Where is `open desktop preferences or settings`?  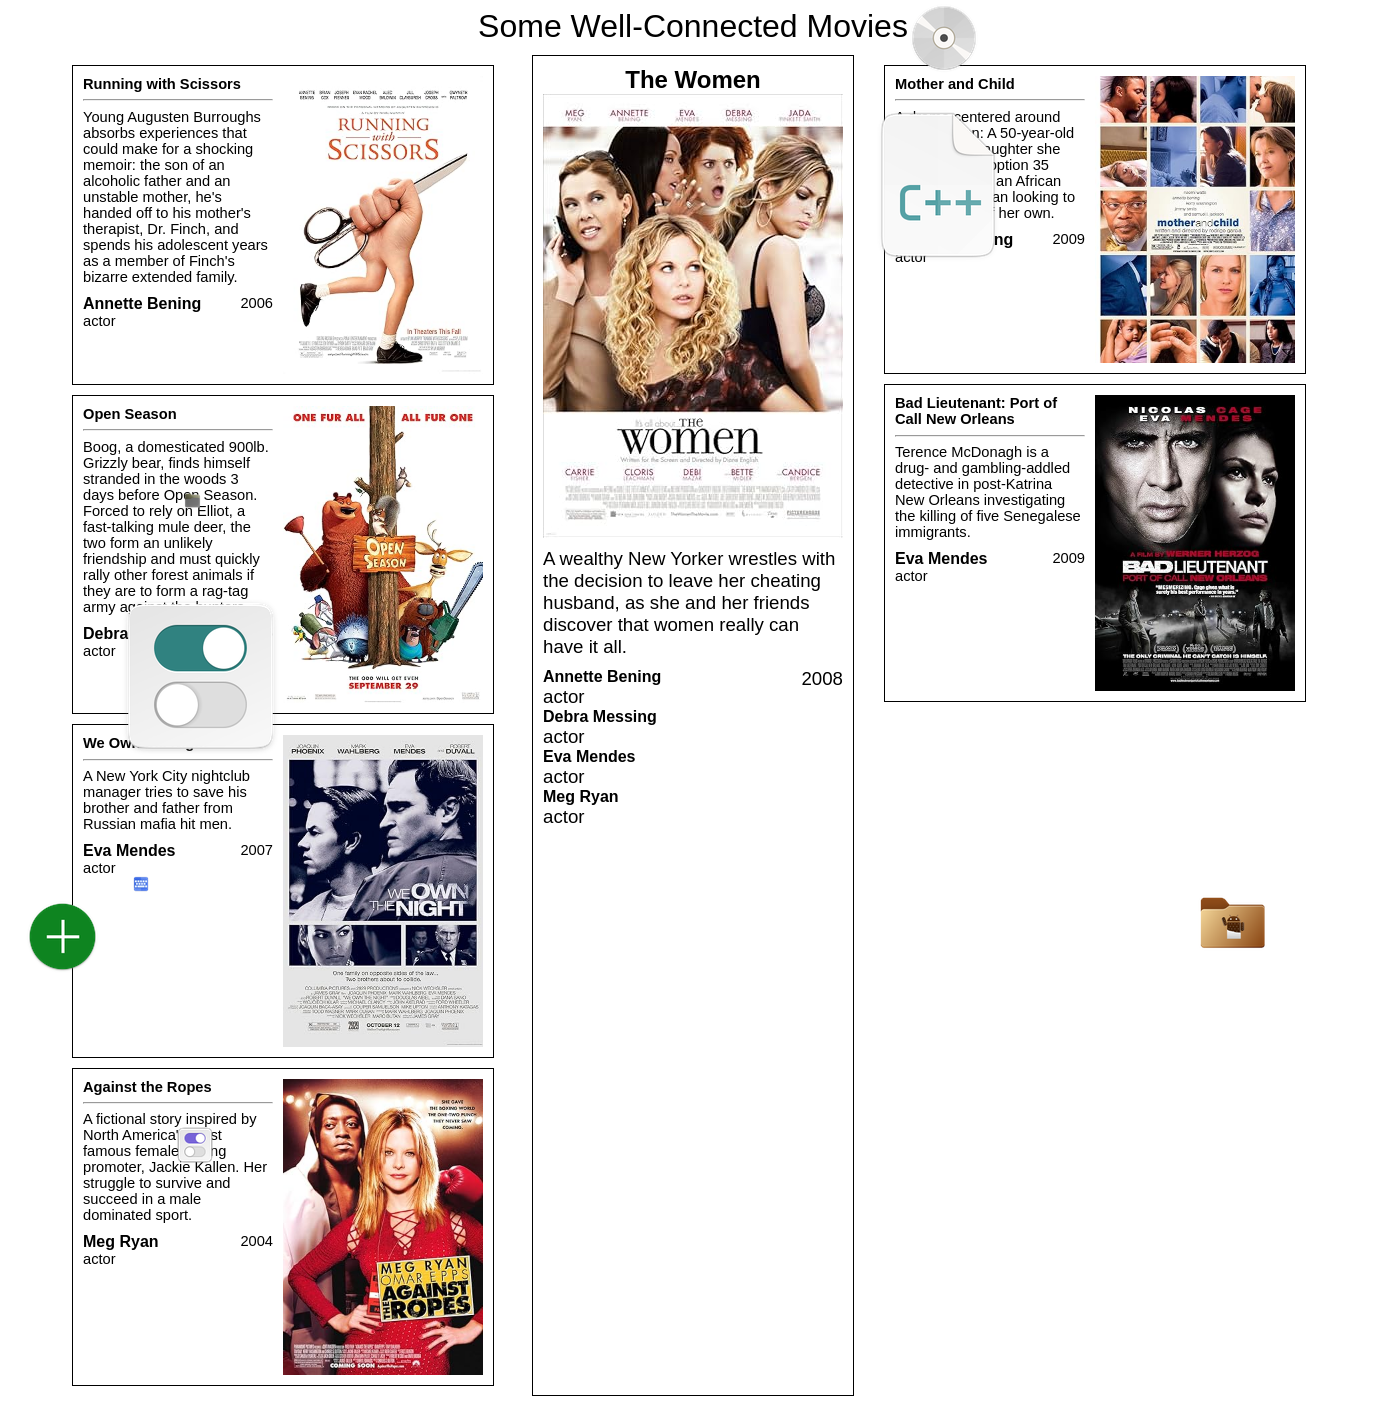 open desktop preferences or settings is located at coordinates (195, 1145).